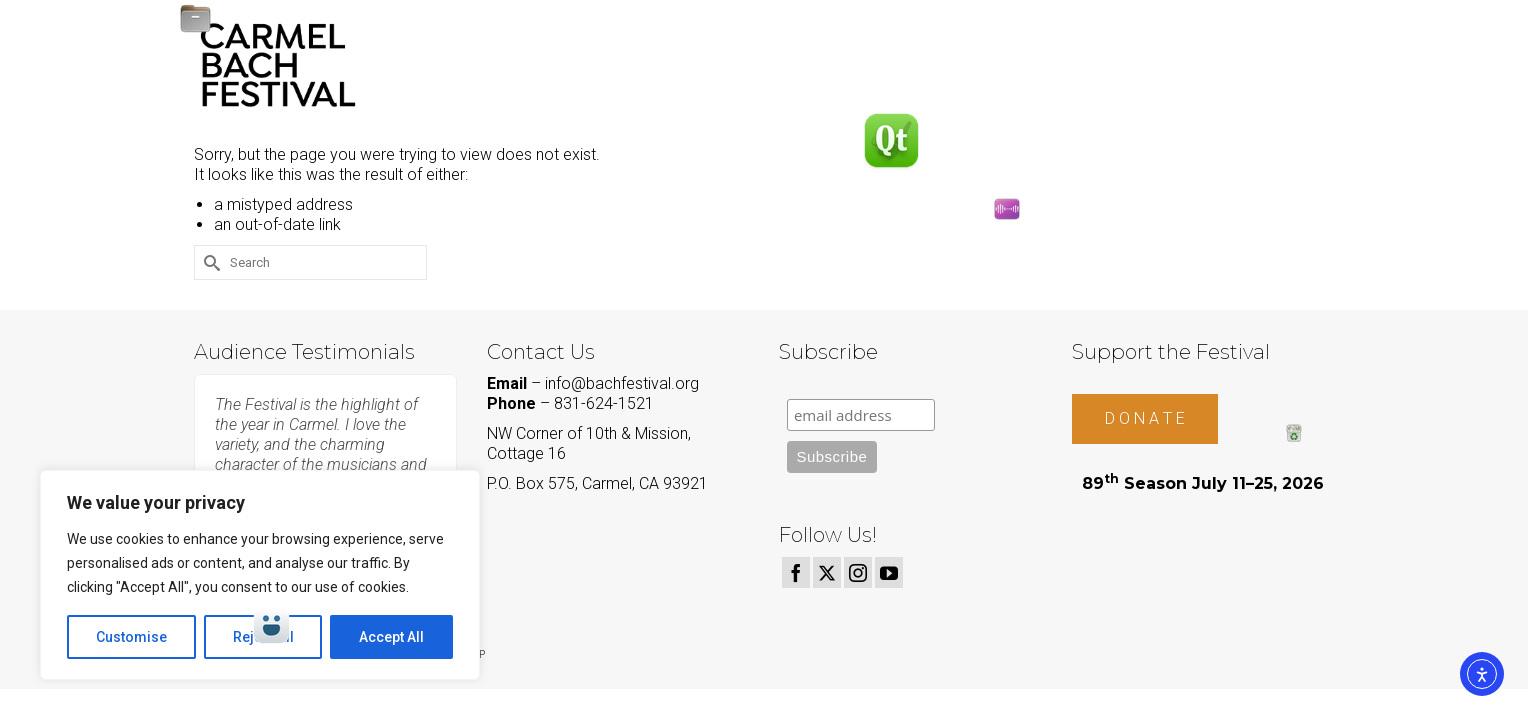 Image resolution: width=1528 pixels, height=720 pixels. What do you see at coordinates (195, 18) in the screenshot?
I see `open the file manager` at bounding box center [195, 18].